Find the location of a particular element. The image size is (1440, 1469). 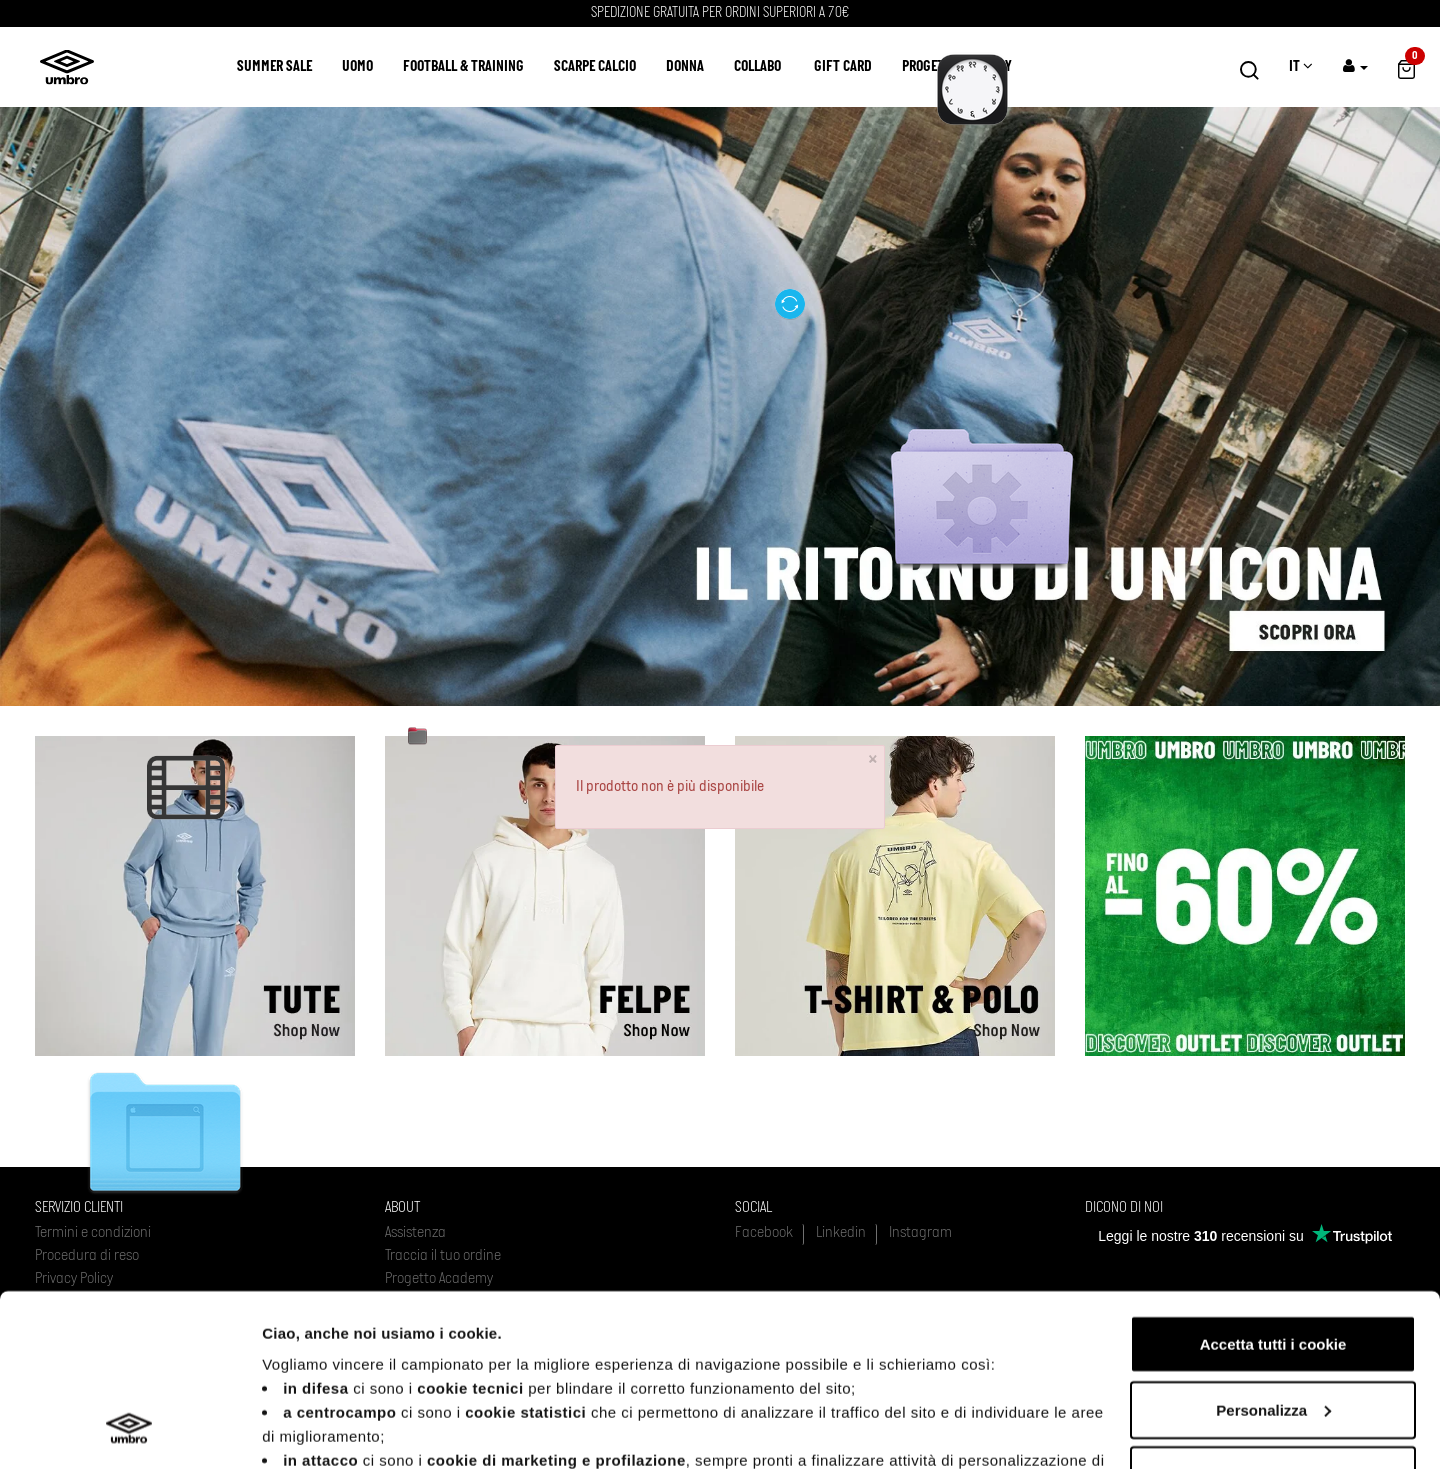

open a folder or directory is located at coordinates (417, 735).